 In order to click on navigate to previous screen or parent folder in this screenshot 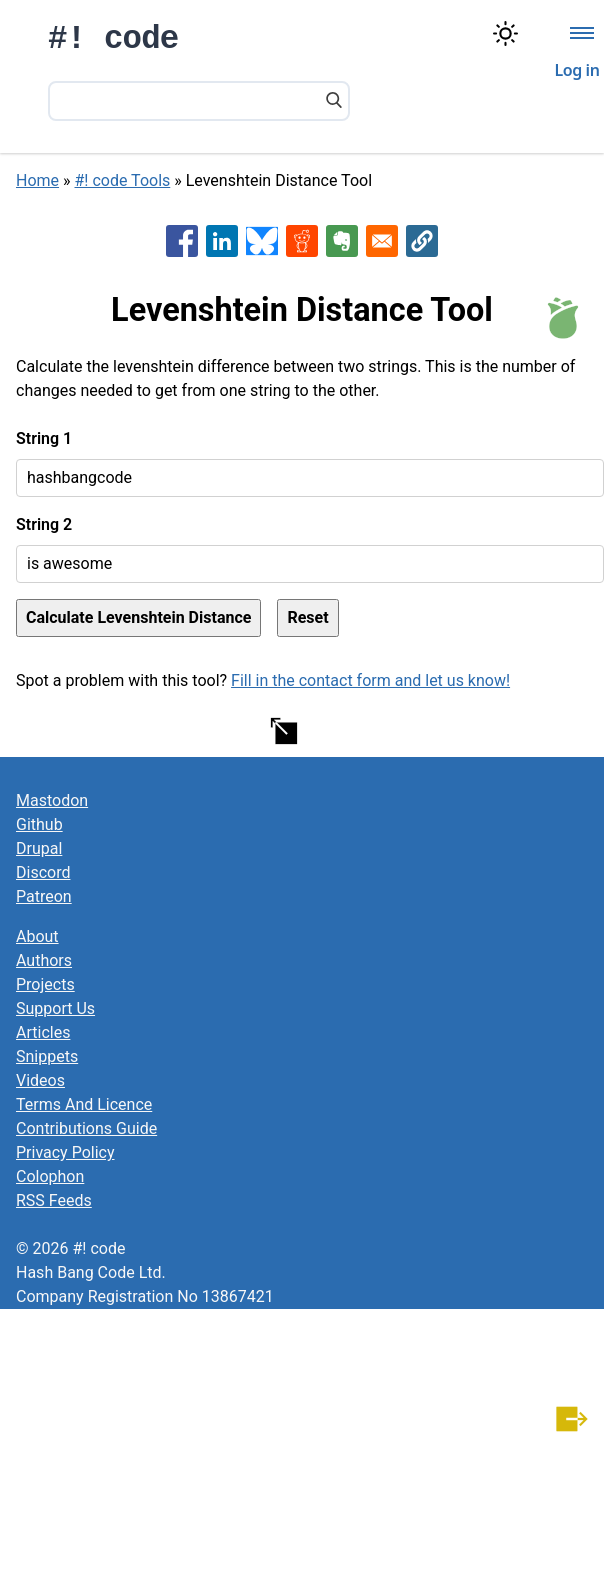, I will do `click(284, 731)`.